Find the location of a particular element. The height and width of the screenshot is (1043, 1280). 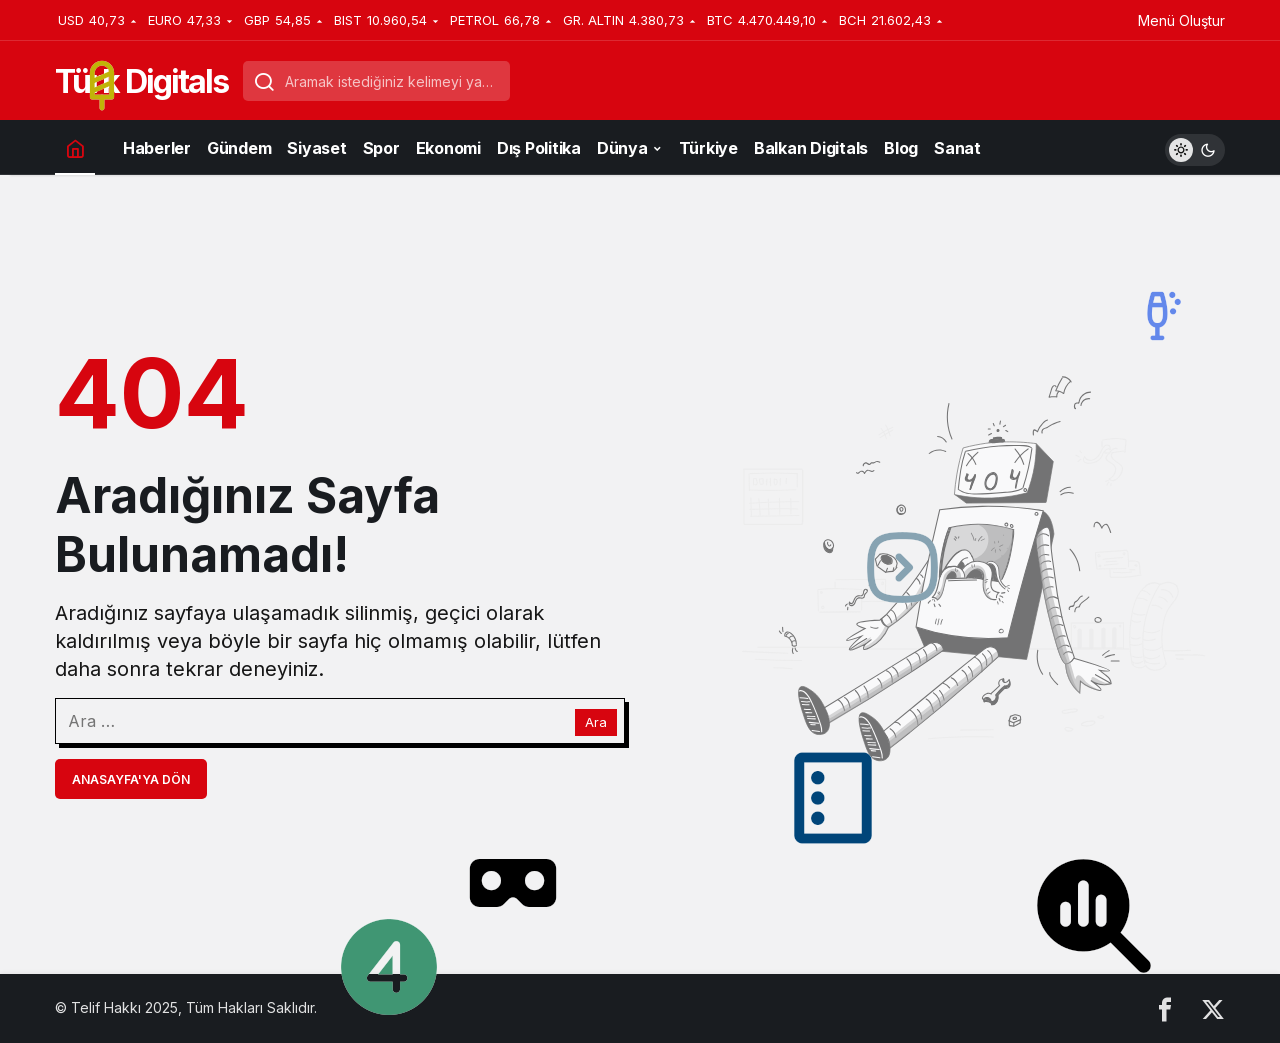

indicates step four in a multi-step process is located at coordinates (389, 967).